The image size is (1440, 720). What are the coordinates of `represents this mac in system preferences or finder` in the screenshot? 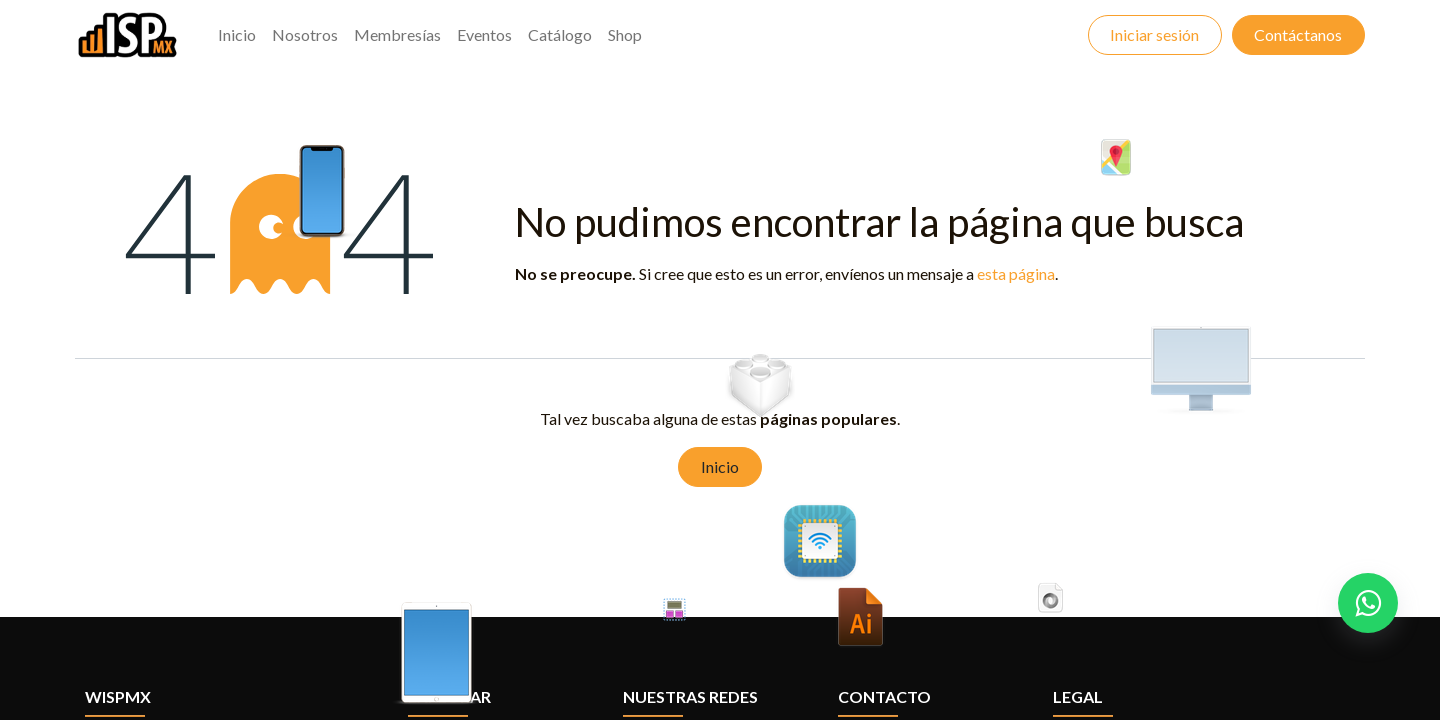 It's located at (1201, 367).